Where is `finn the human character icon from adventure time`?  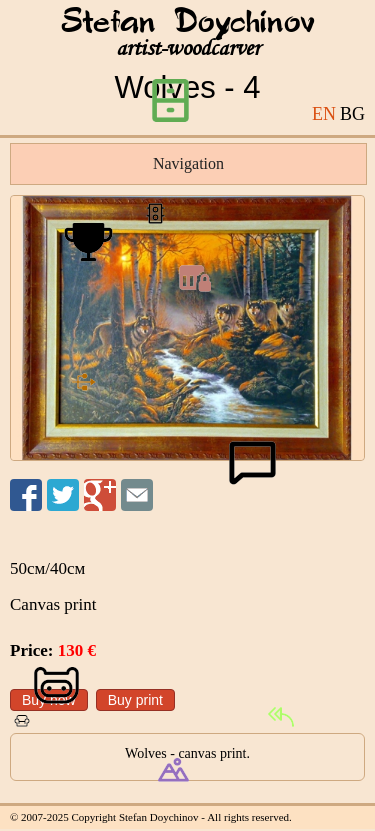
finn the human character icon from adventure time is located at coordinates (56, 684).